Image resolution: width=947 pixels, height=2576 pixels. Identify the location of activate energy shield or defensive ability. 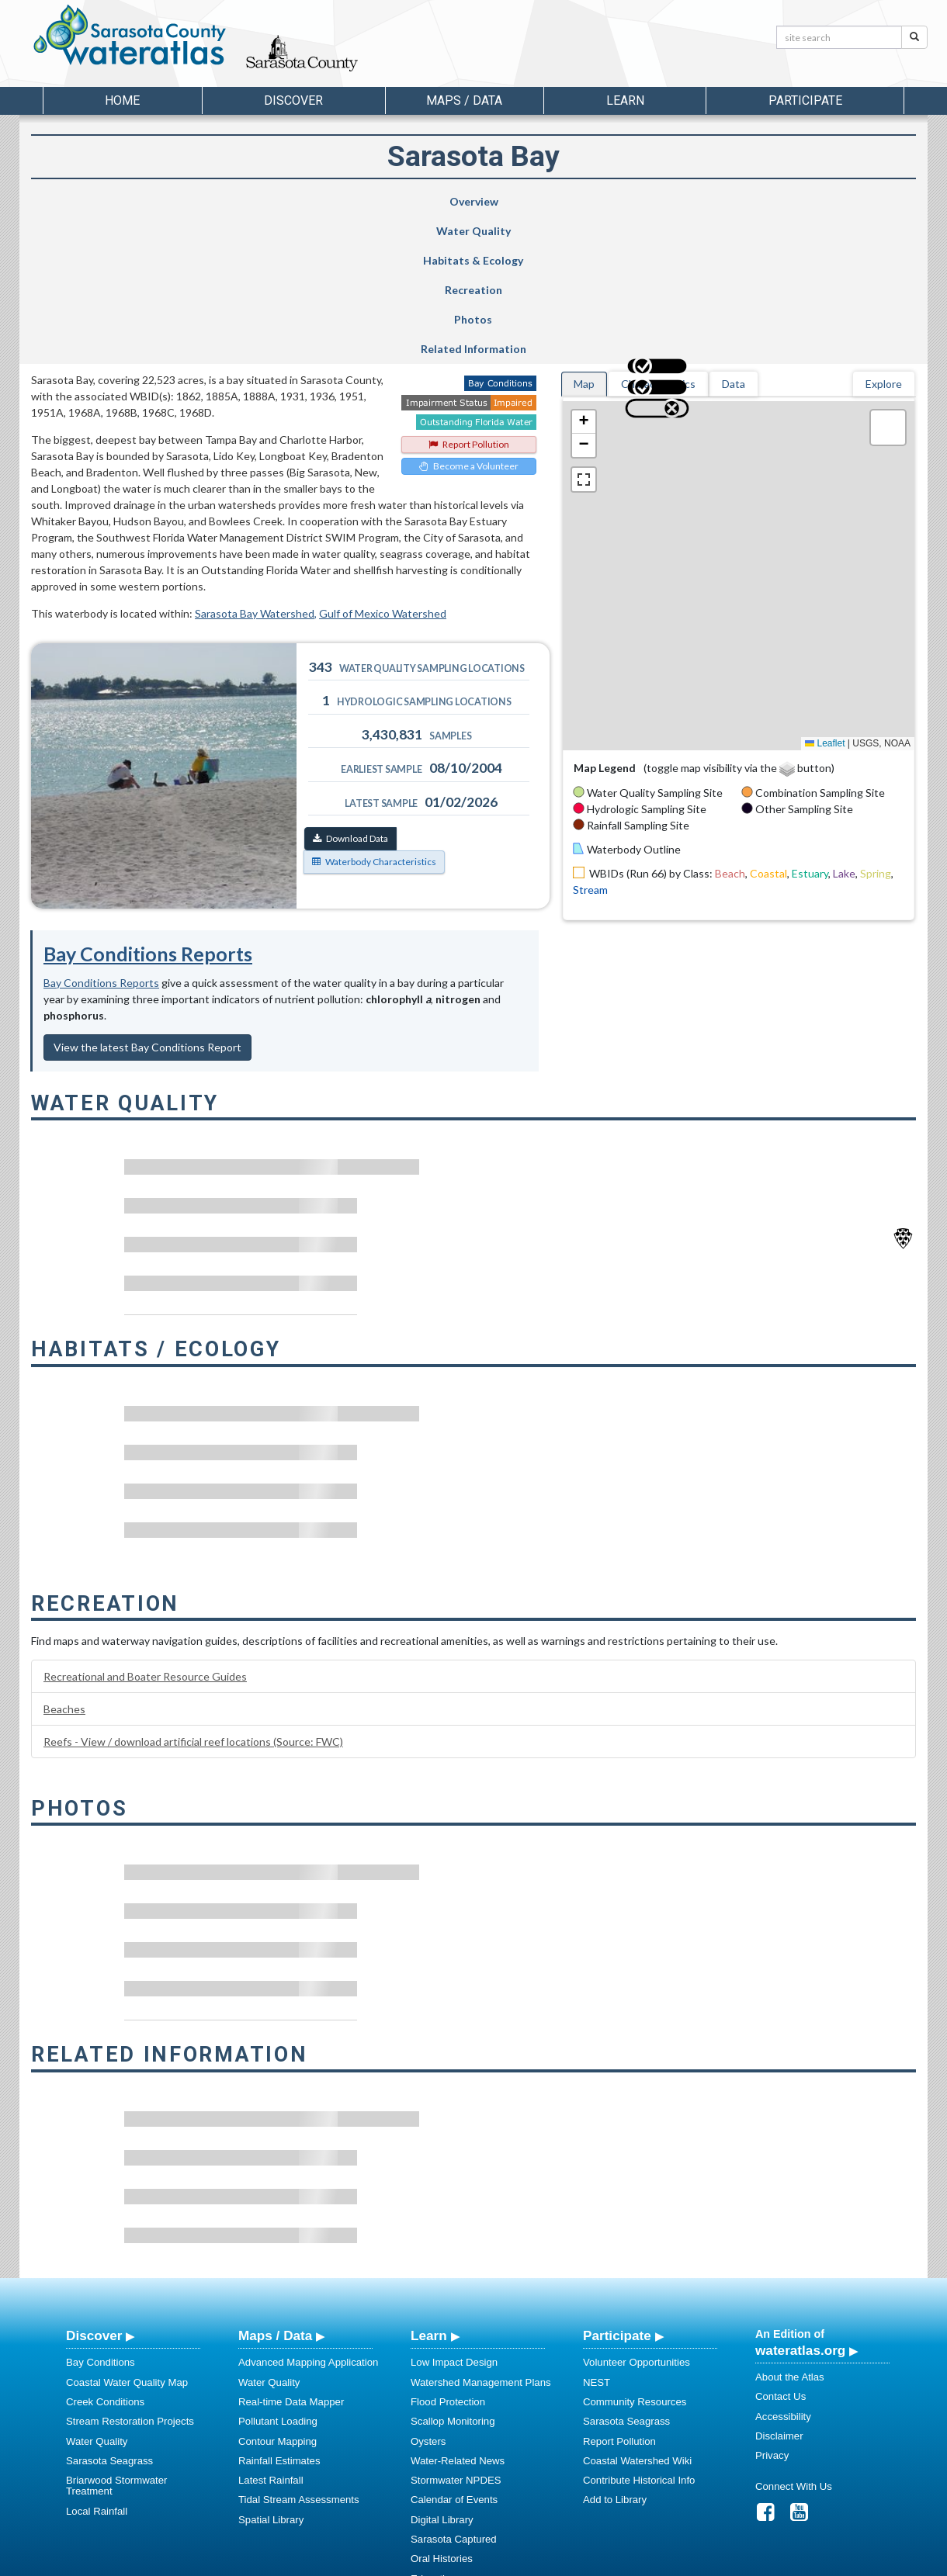
(903, 1238).